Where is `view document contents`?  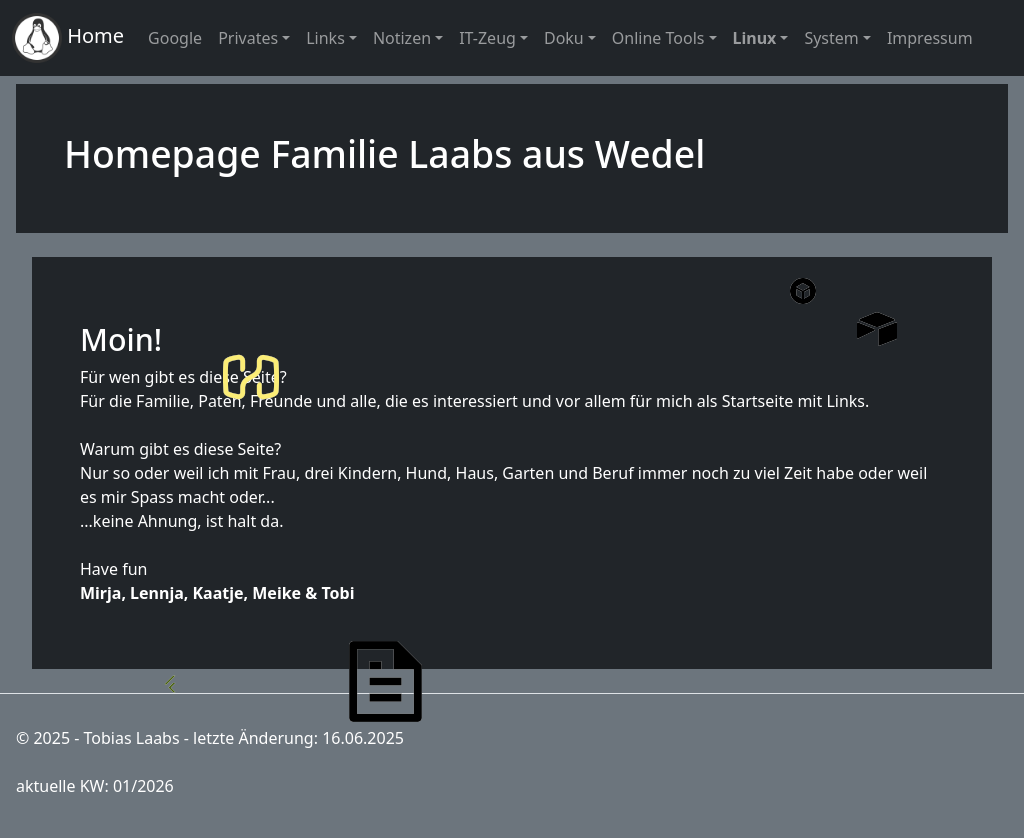
view document contents is located at coordinates (385, 681).